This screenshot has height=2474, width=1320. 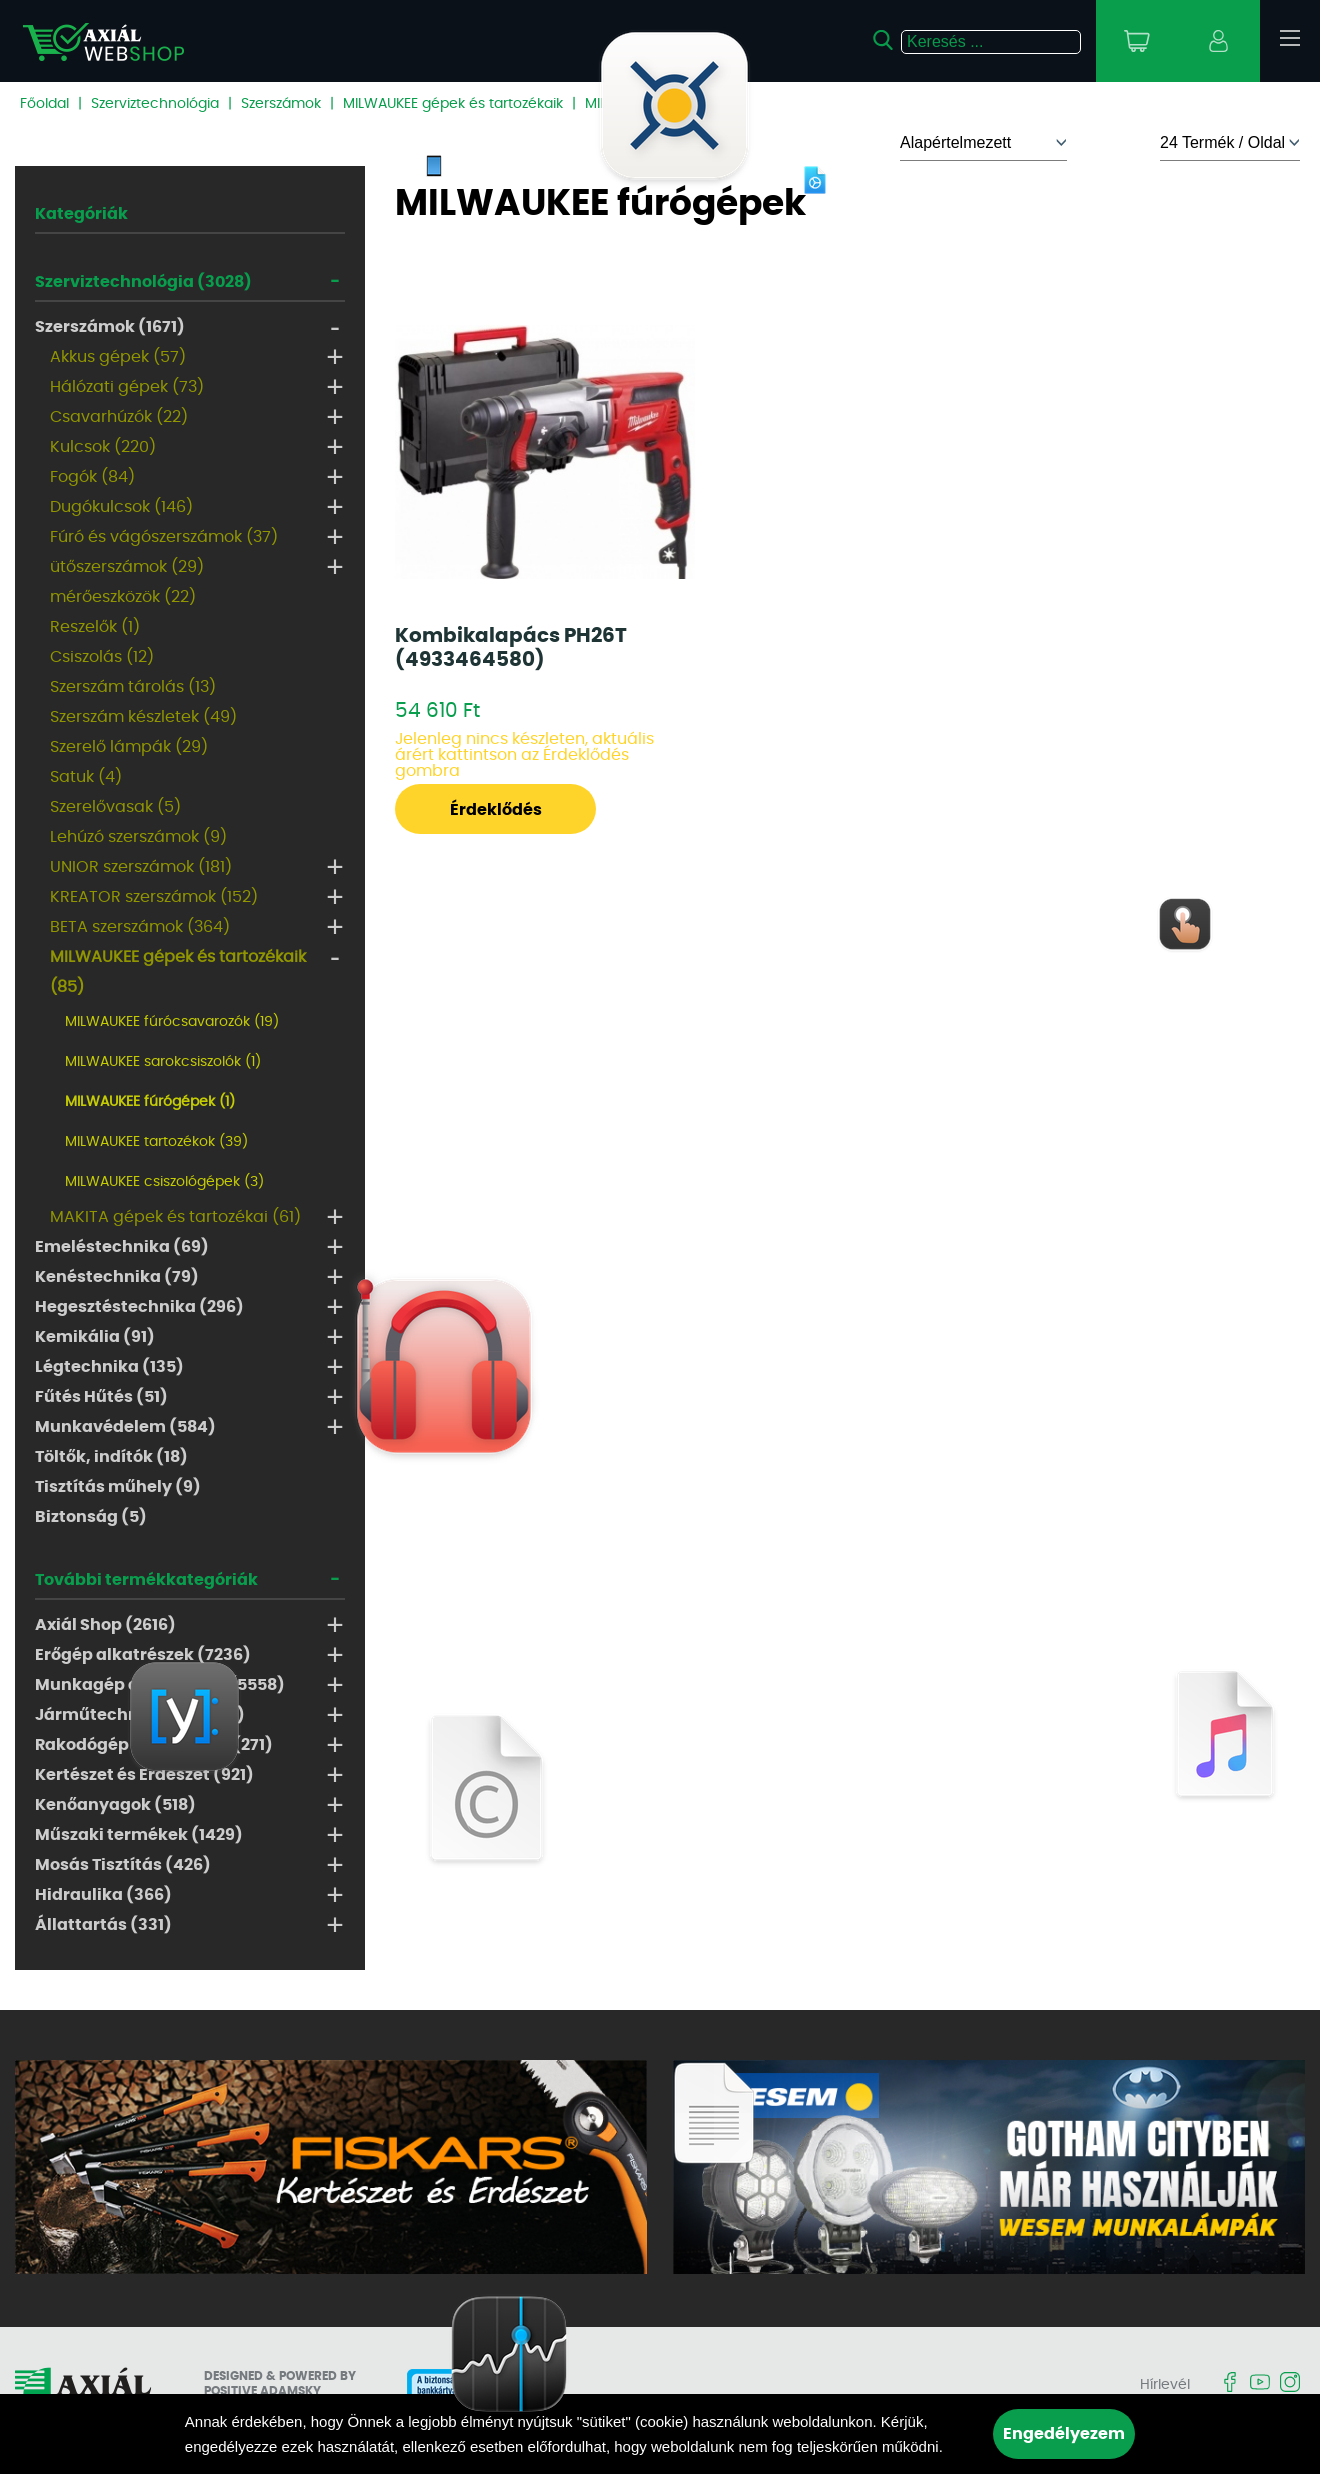 I want to click on open the BOINC distributed computing application, so click(x=674, y=105).